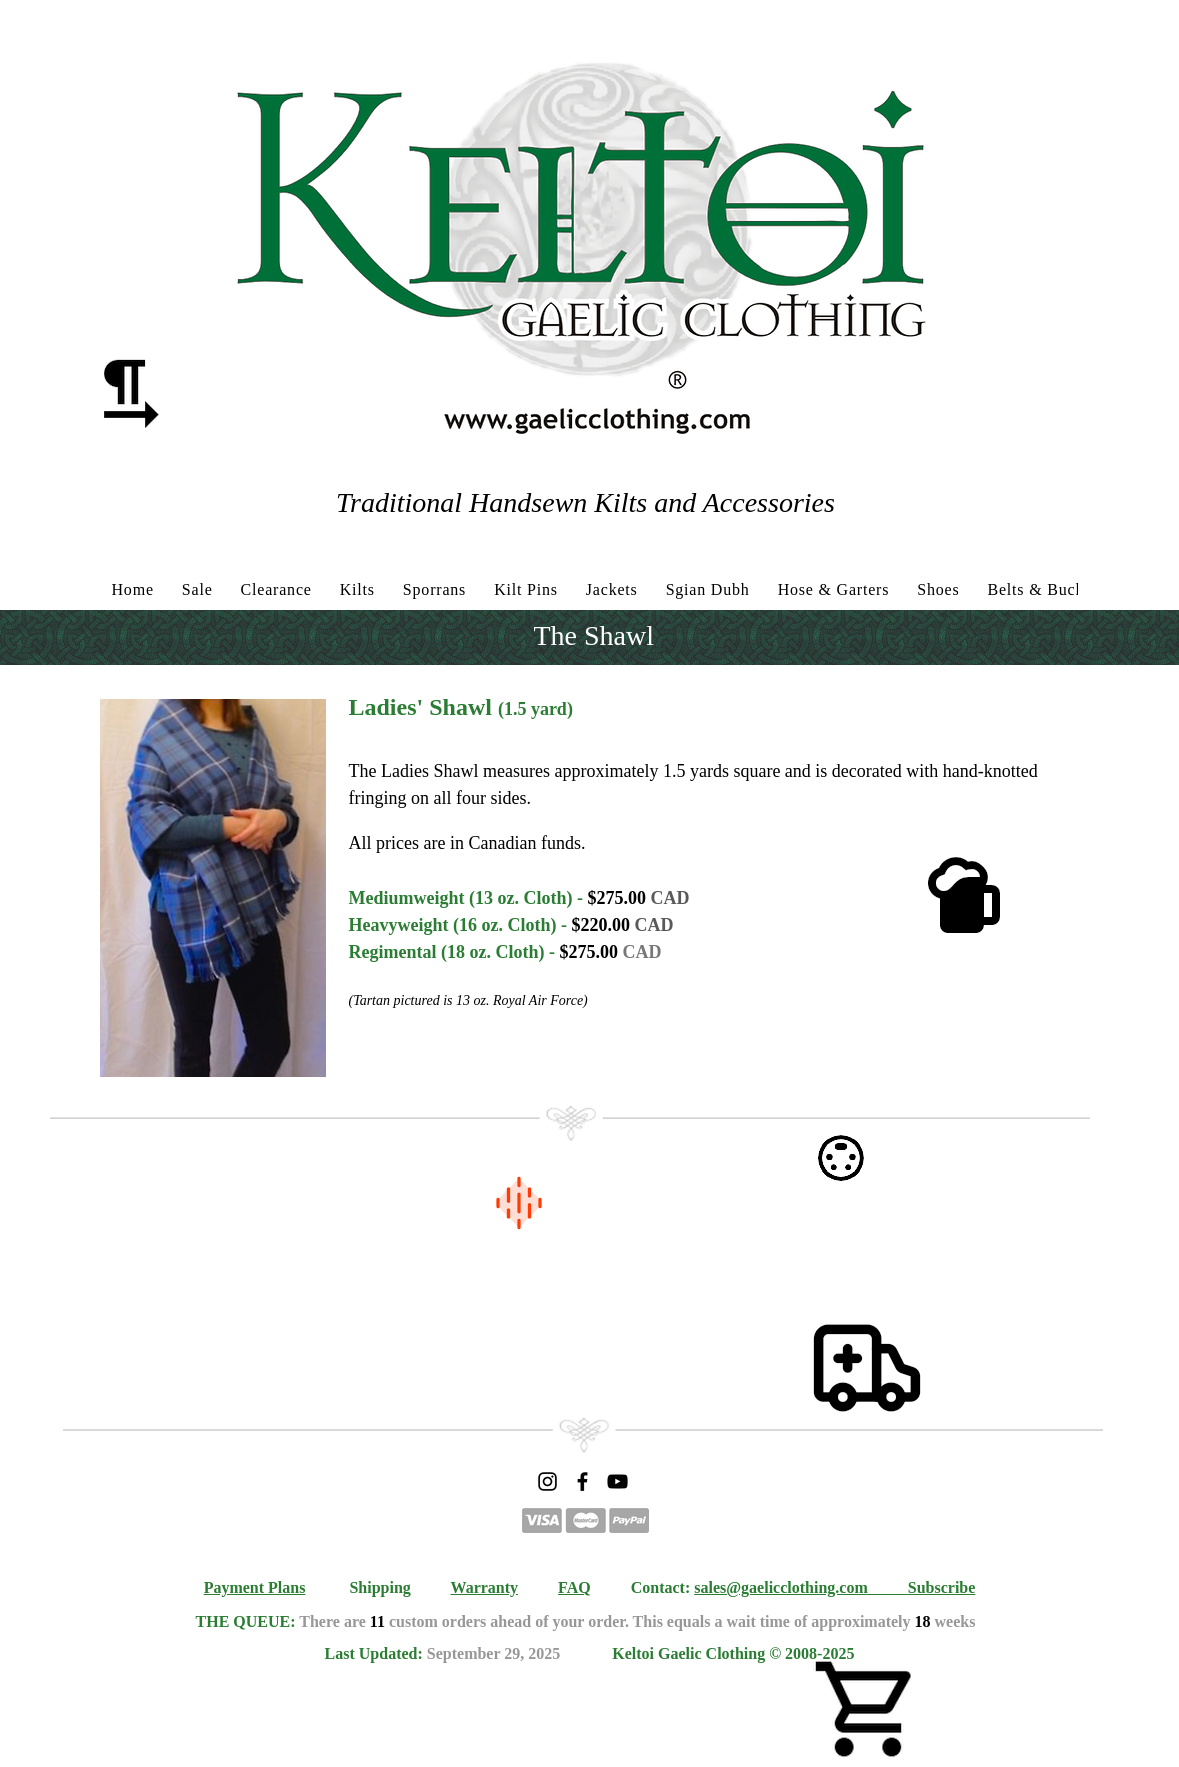  Describe the element at coordinates (841, 1158) in the screenshot. I see `configure s-video input settings` at that location.